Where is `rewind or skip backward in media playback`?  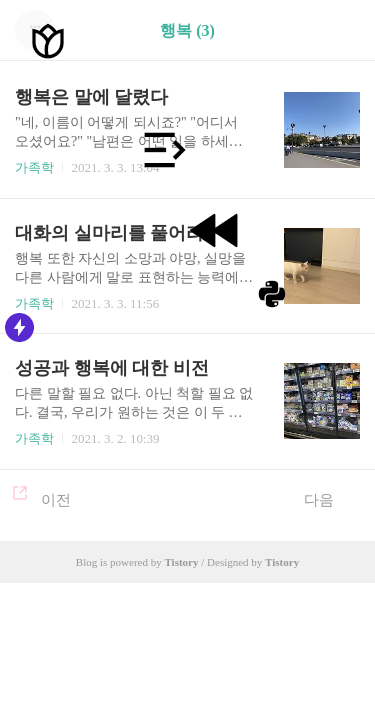 rewind or skip backward in media playback is located at coordinates (215, 230).